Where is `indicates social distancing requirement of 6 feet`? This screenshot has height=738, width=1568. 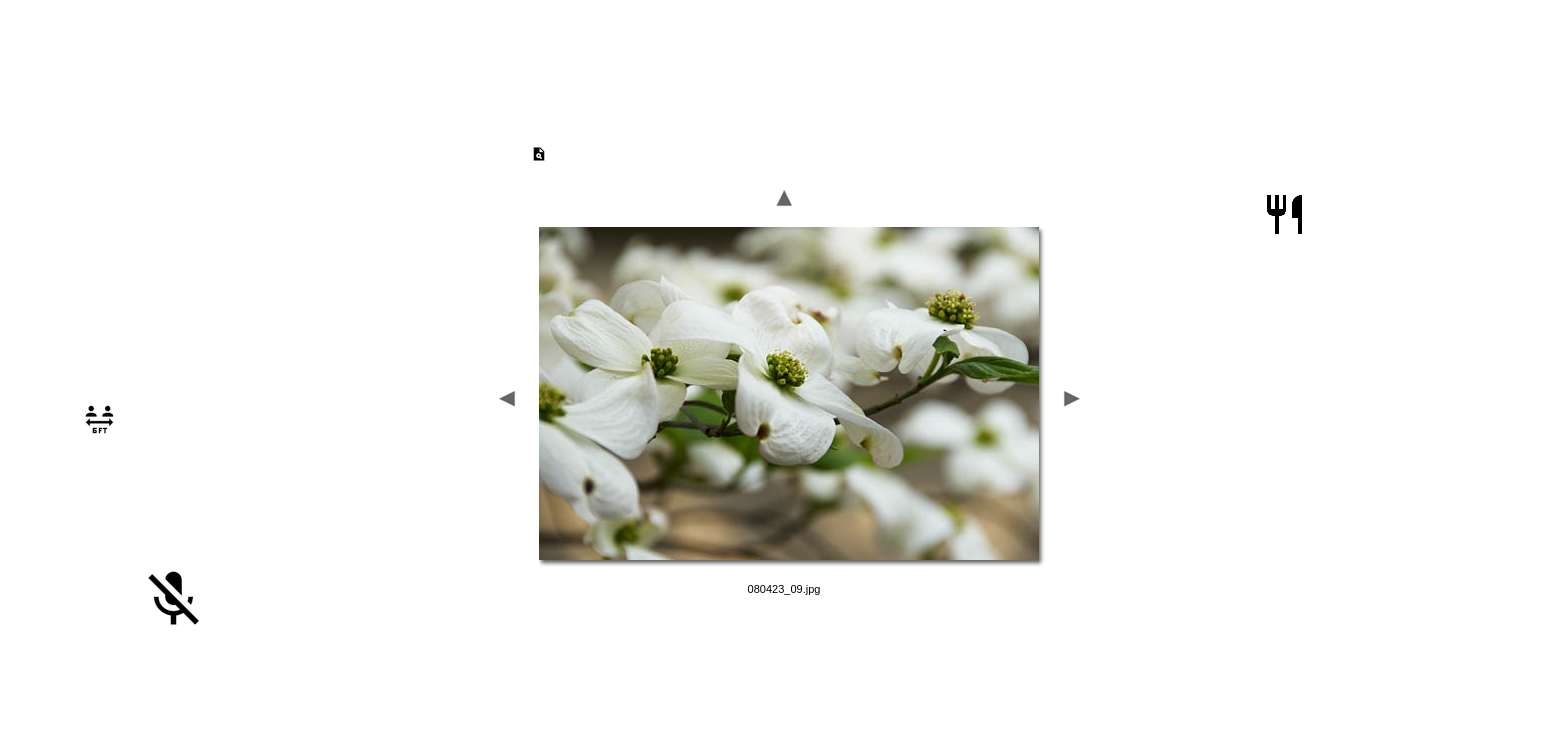 indicates social distancing requirement of 6 feet is located at coordinates (99, 419).